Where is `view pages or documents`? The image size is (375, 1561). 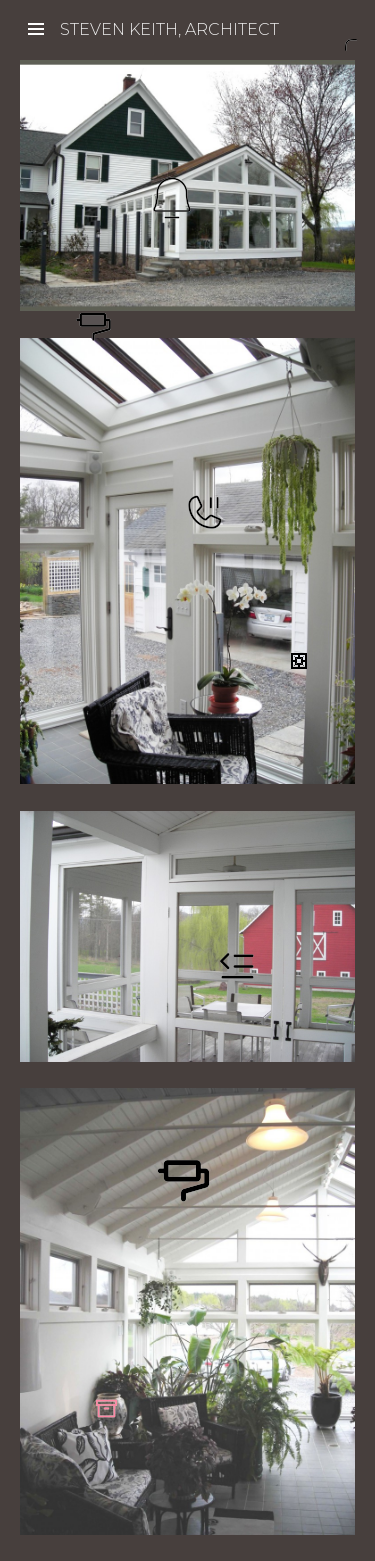 view pages or documents is located at coordinates (299, 661).